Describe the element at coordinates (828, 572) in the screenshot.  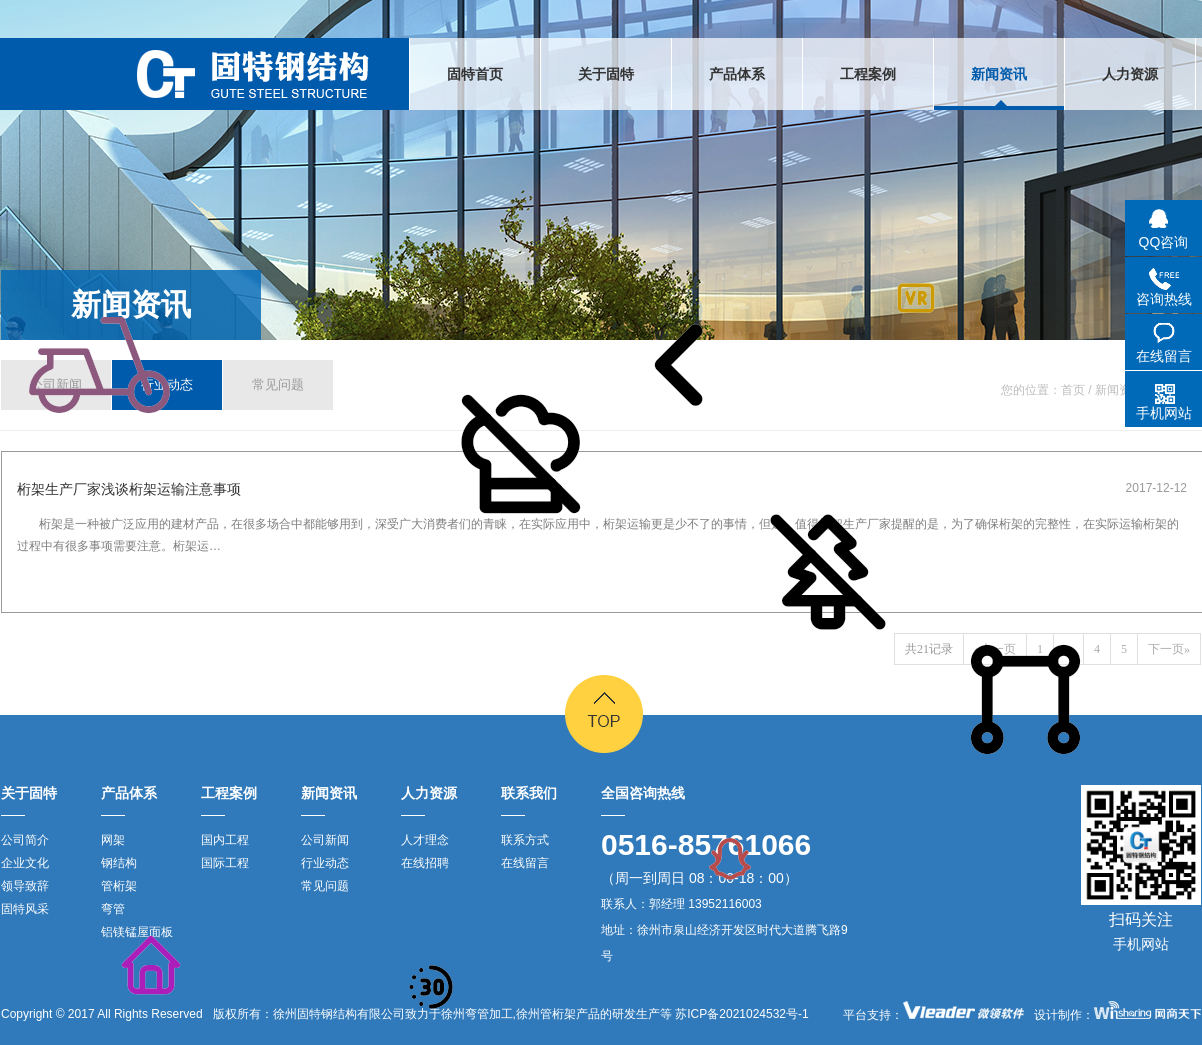
I see `disable holiday or seasonal theme` at that location.